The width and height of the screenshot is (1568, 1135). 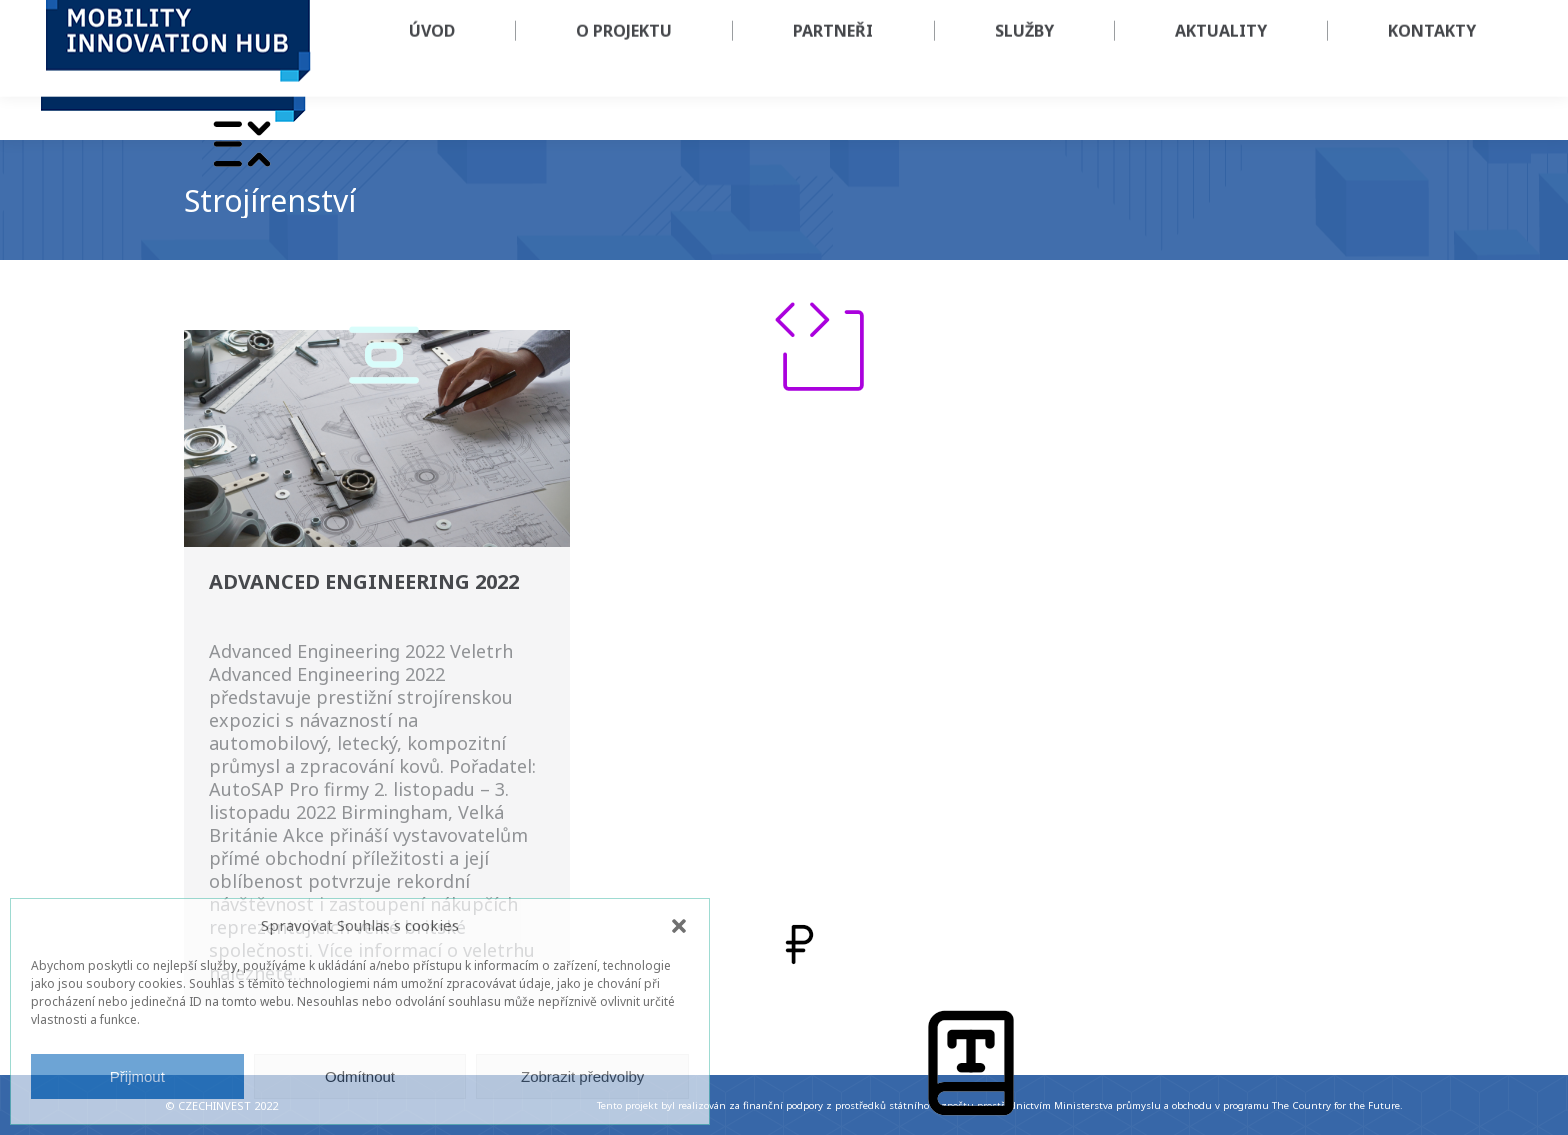 I want to click on indicates price or amount in russian rubles, so click(x=799, y=944).